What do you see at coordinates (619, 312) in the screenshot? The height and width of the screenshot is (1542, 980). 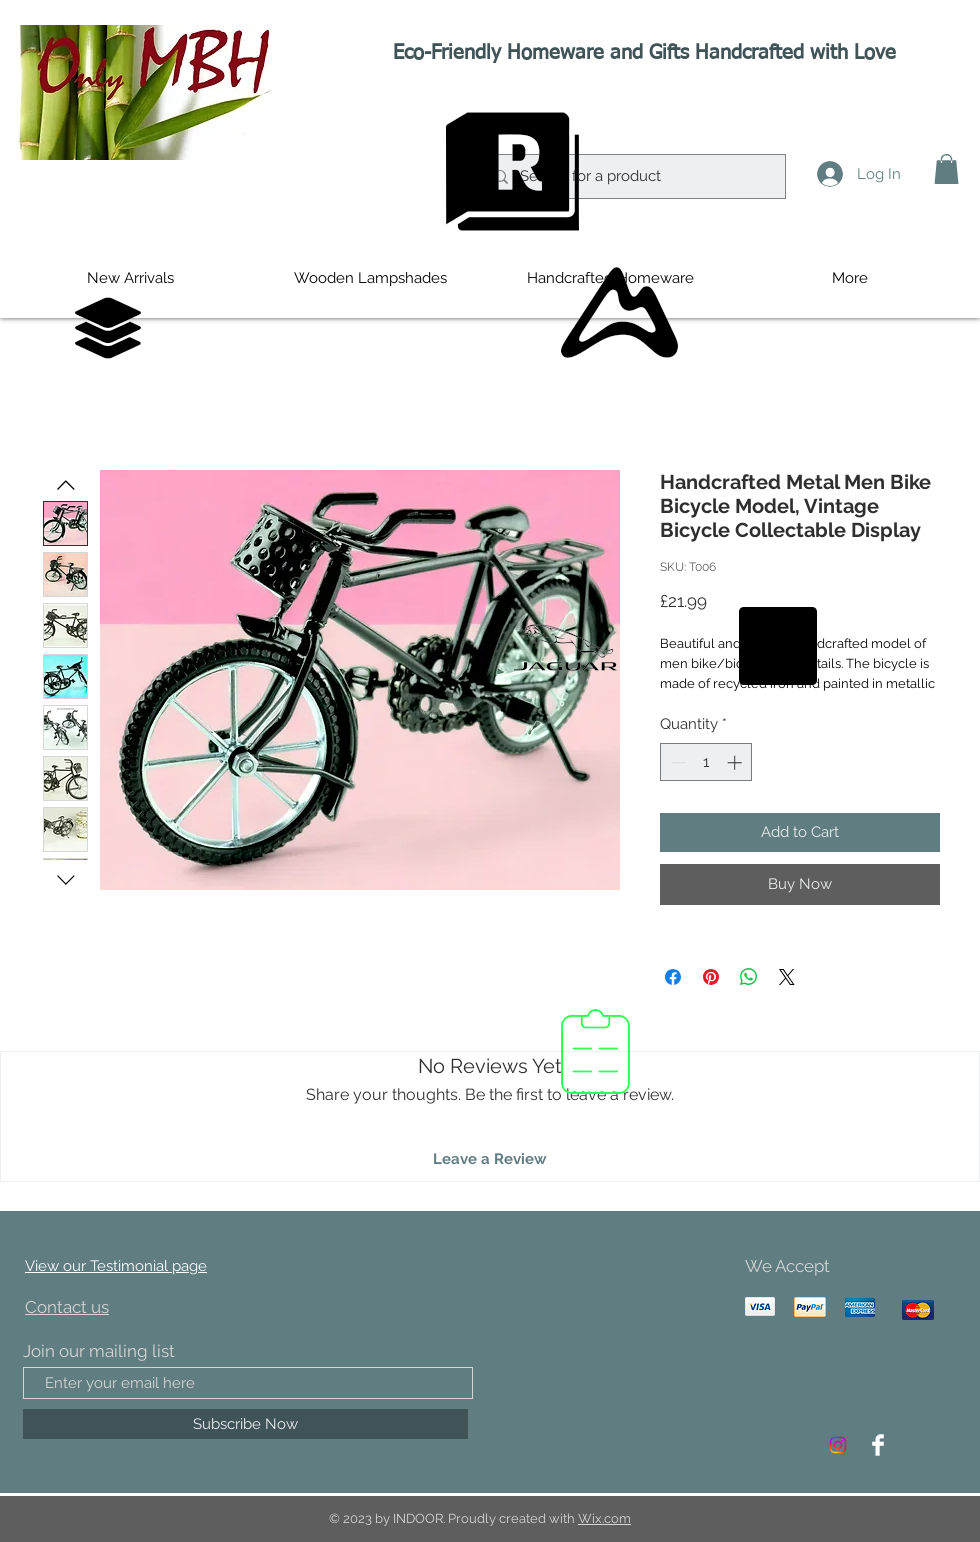 I see `open the AllTrails app` at bounding box center [619, 312].